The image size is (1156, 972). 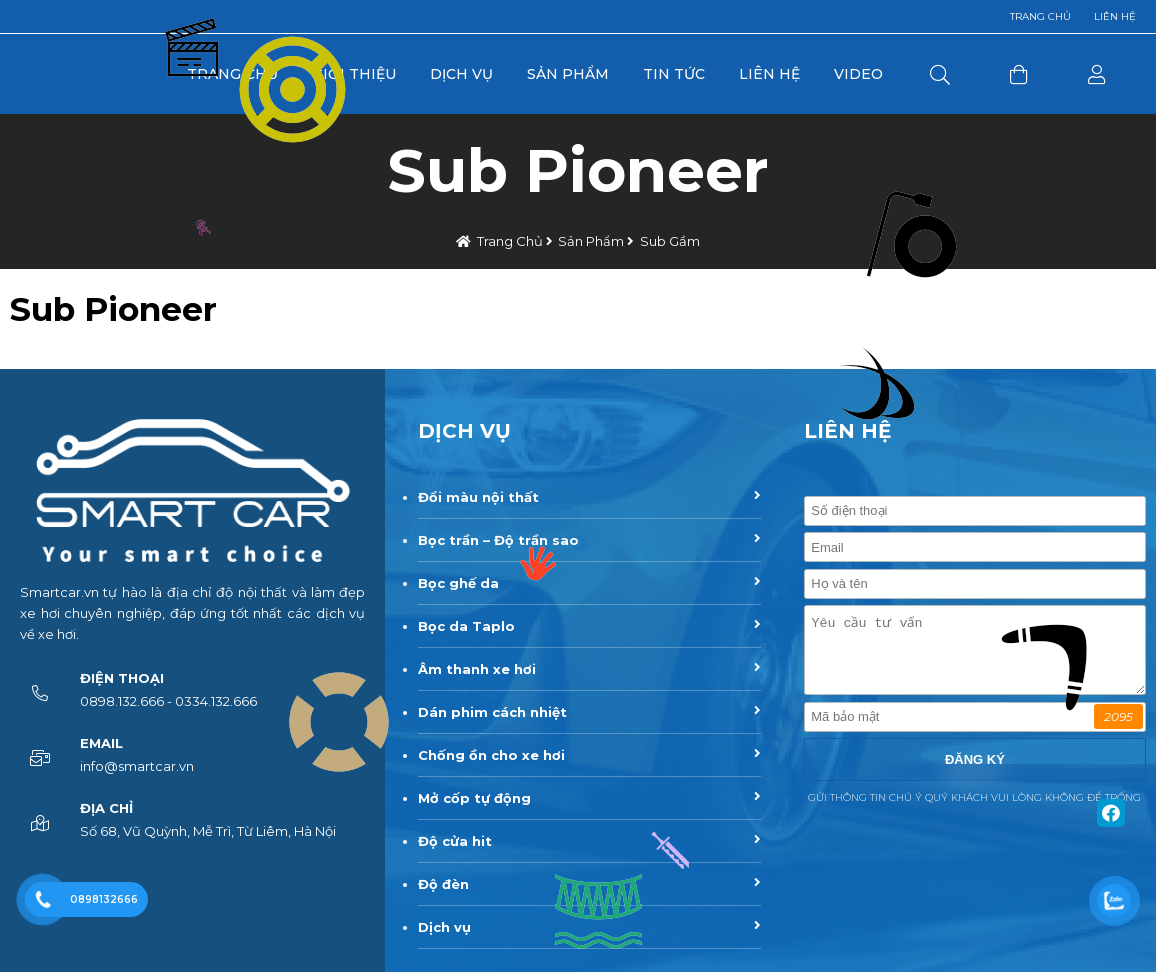 What do you see at coordinates (670, 850) in the screenshot?
I see `select crocodile-themed sword weapon` at bounding box center [670, 850].